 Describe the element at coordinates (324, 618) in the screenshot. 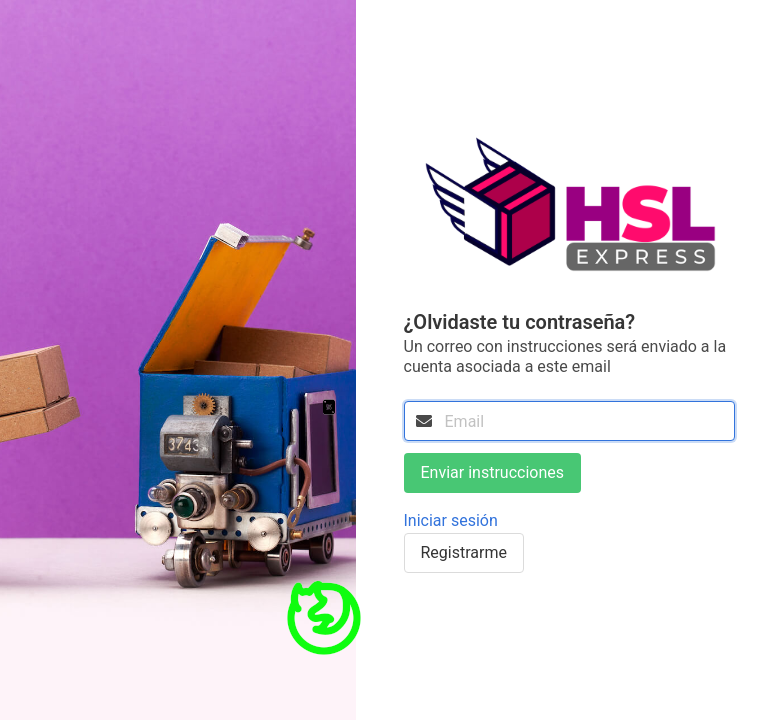

I see `open link in Firefox browser` at that location.